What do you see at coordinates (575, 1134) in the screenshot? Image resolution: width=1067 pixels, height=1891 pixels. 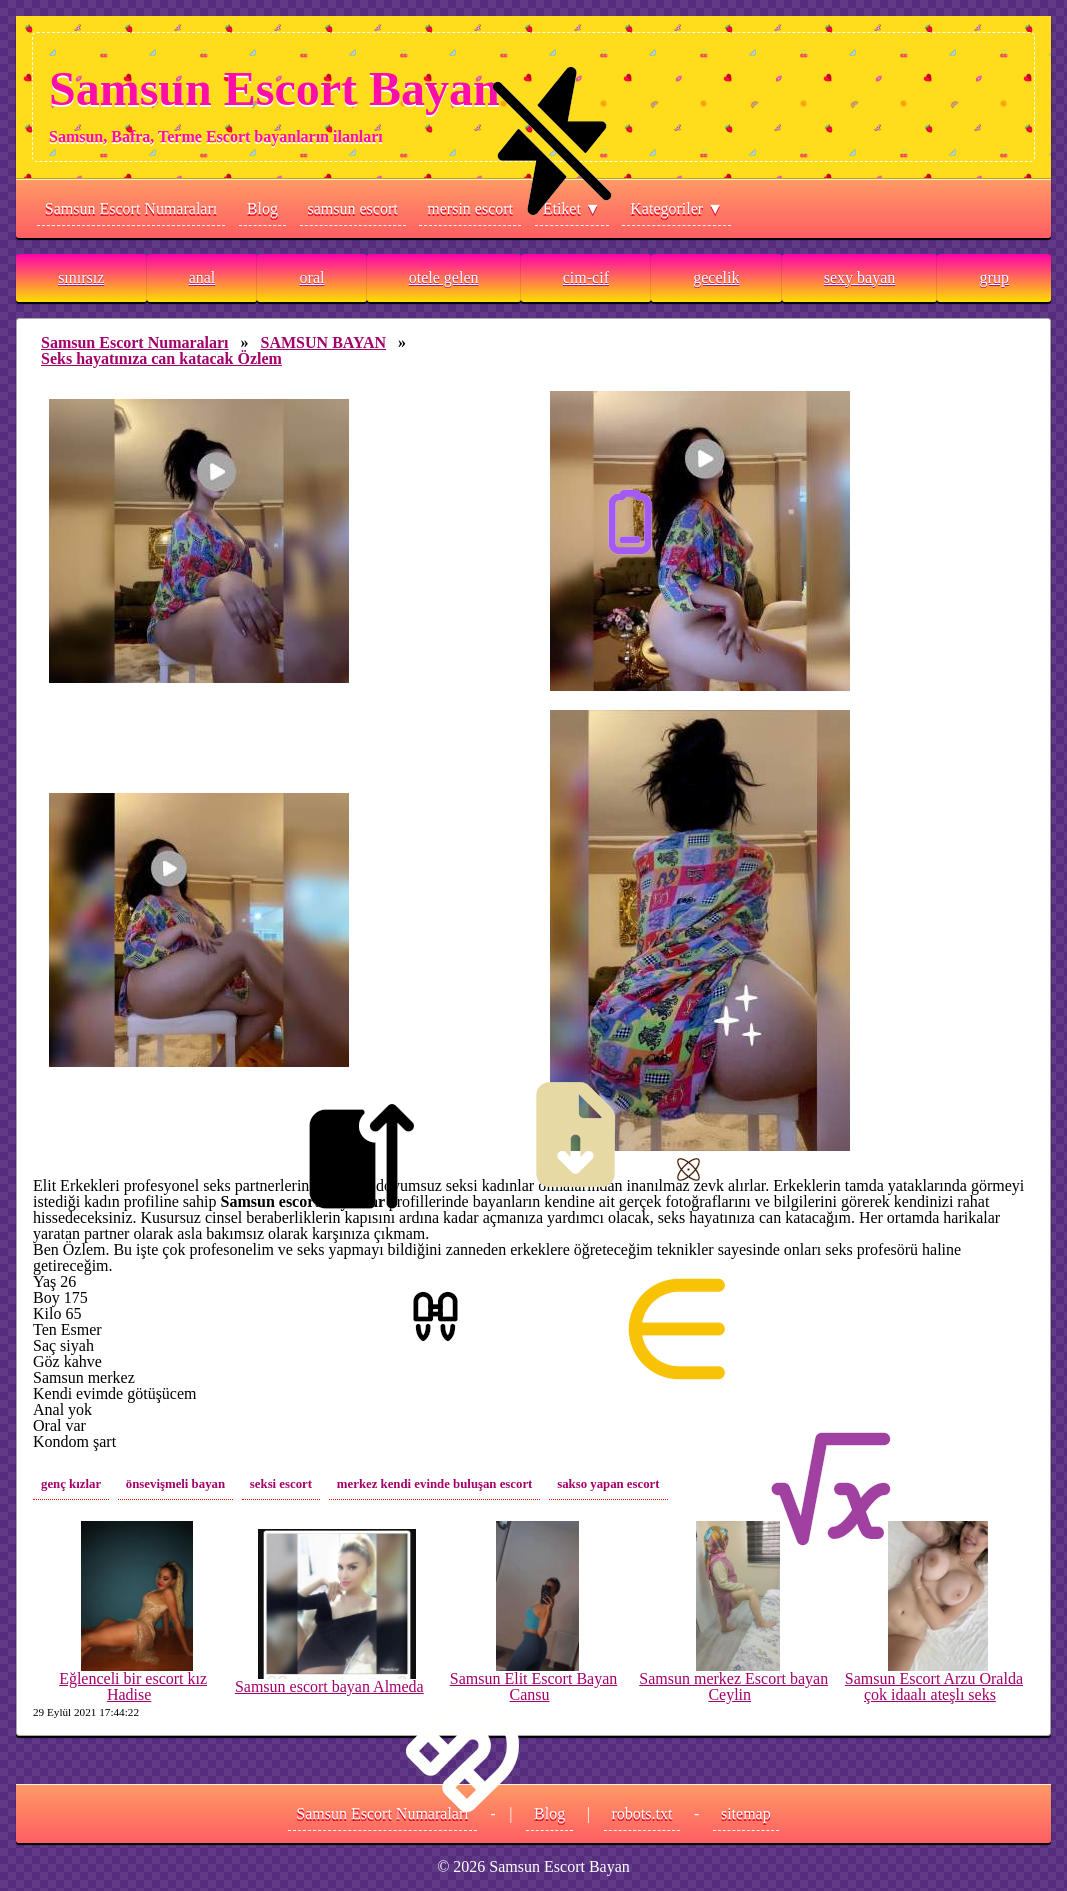 I see `download file` at bounding box center [575, 1134].